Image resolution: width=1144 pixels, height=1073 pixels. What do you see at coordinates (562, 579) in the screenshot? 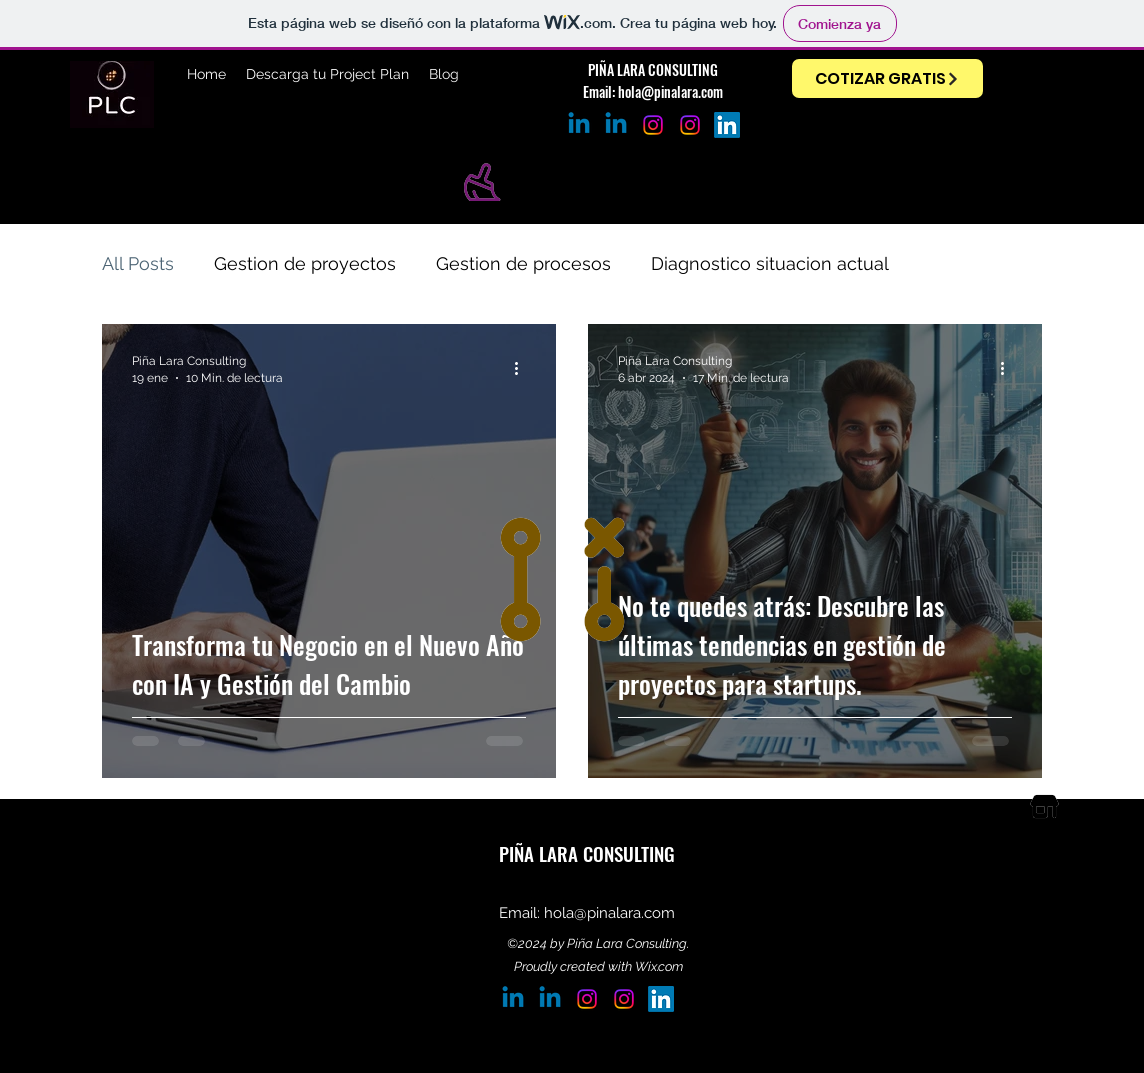
I see `indicates a closed or rejected pull request` at bounding box center [562, 579].